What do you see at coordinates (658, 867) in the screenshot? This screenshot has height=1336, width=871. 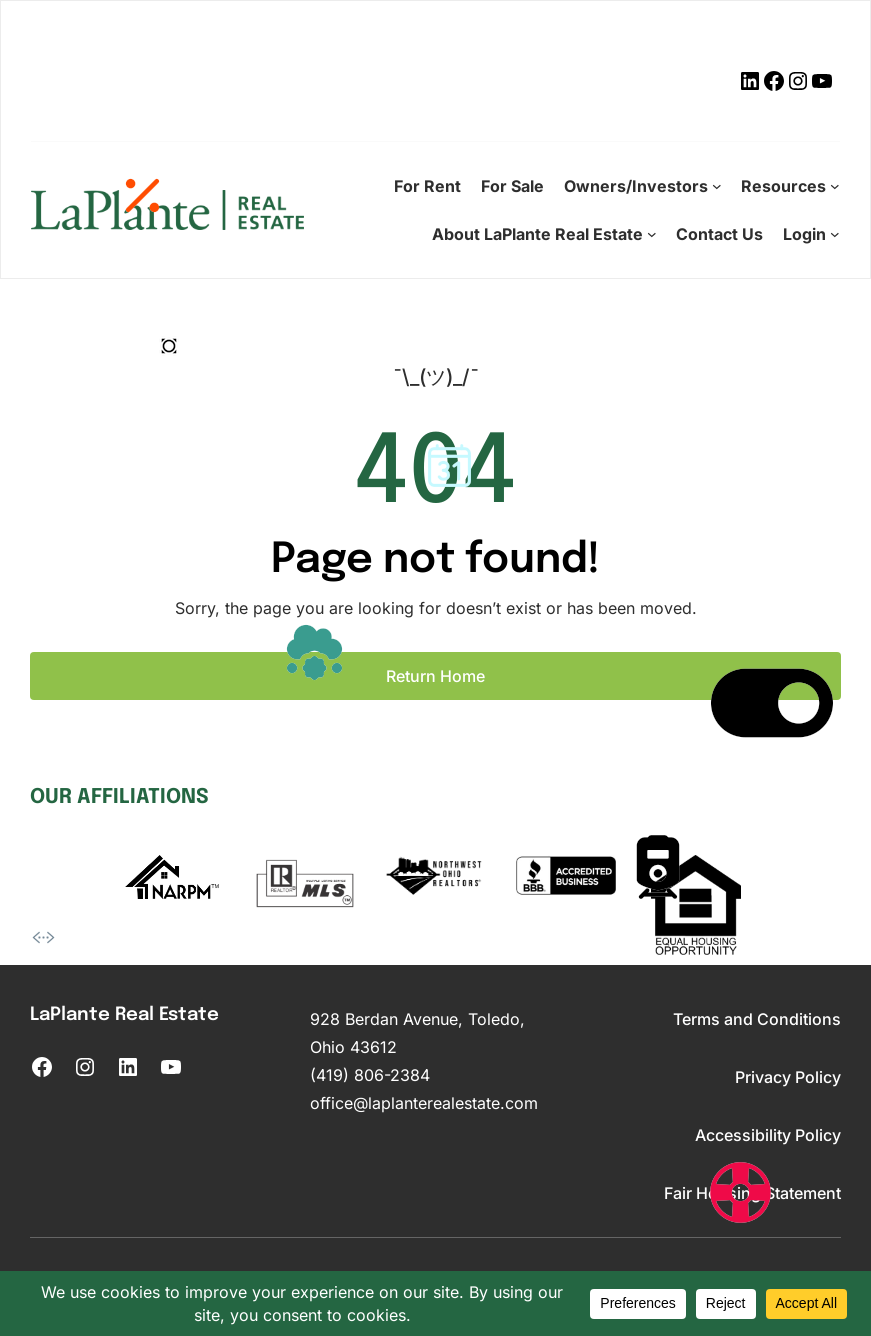 I see `access train schedules or rail transit options` at bounding box center [658, 867].